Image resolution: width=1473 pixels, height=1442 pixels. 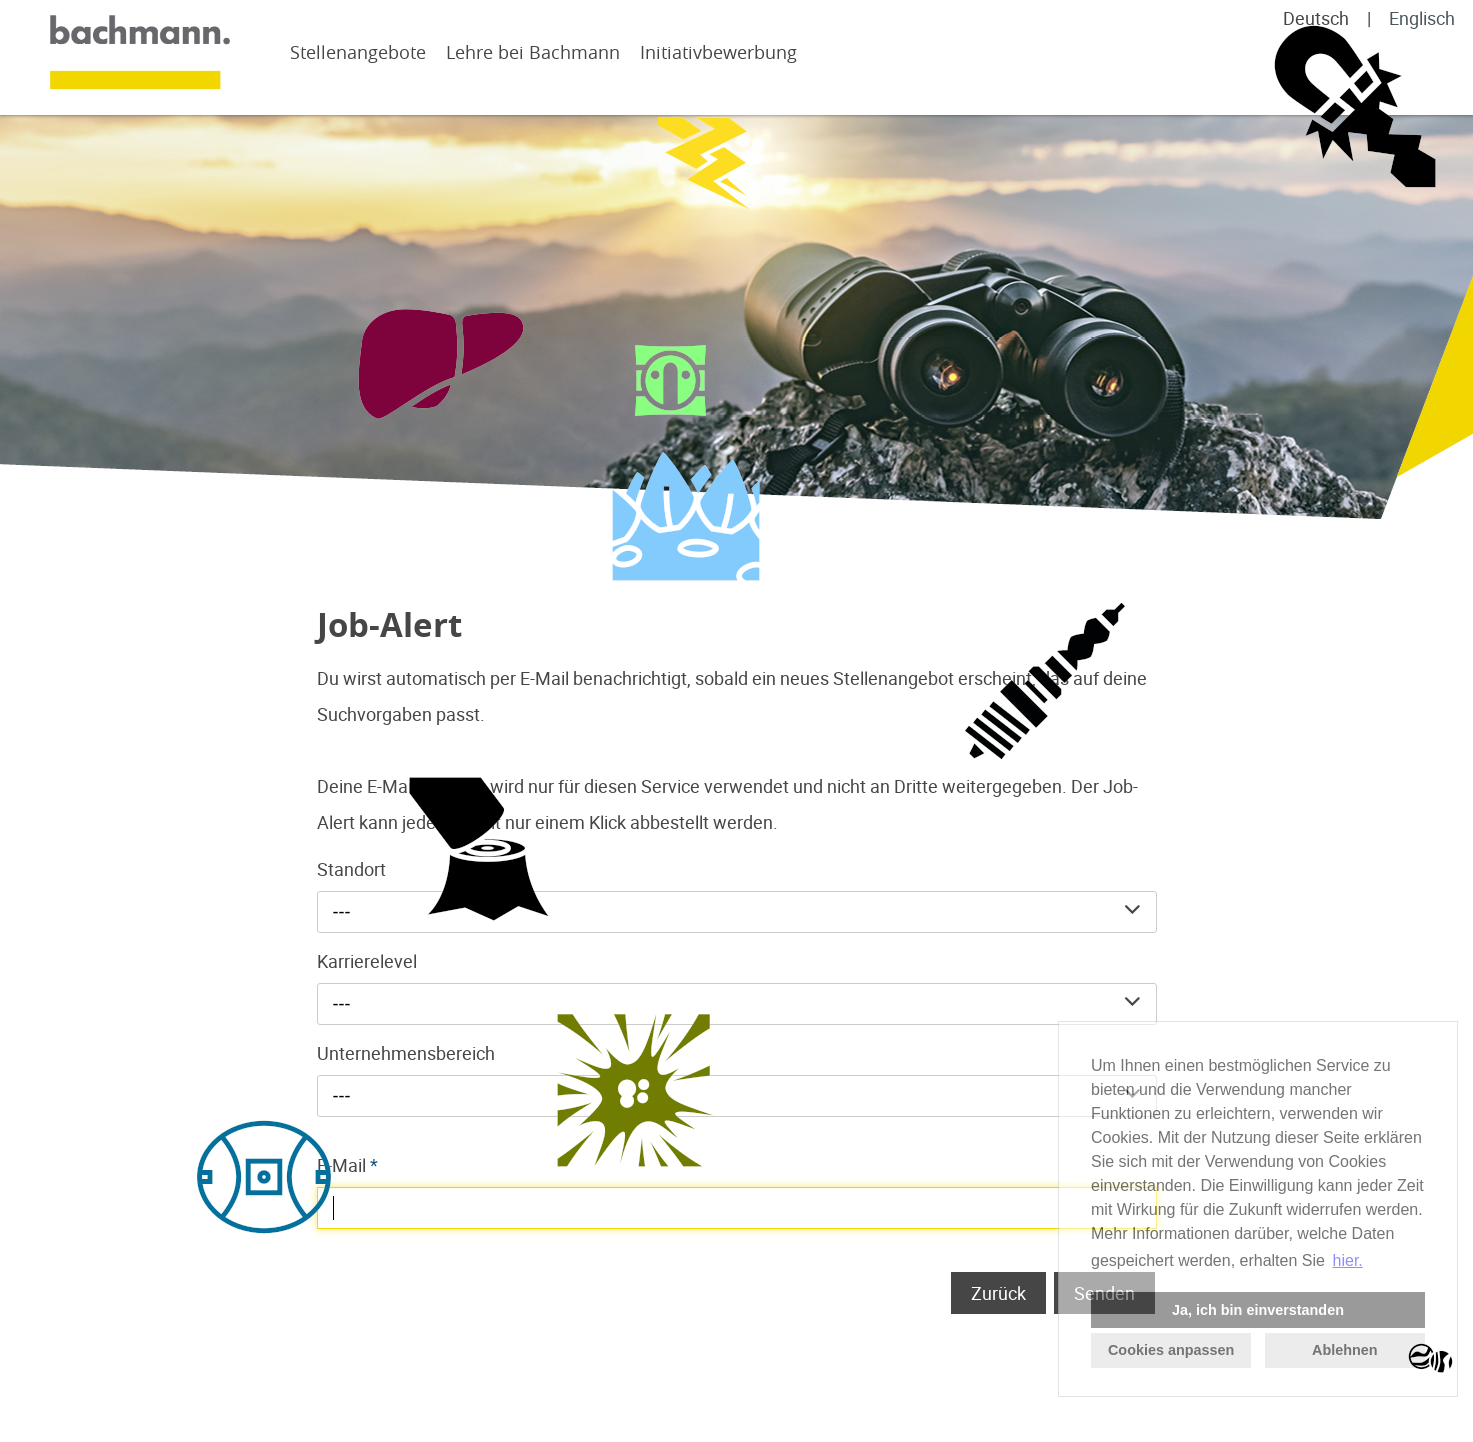 What do you see at coordinates (479, 849) in the screenshot?
I see `logging or deforestation activity indicator` at bounding box center [479, 849].